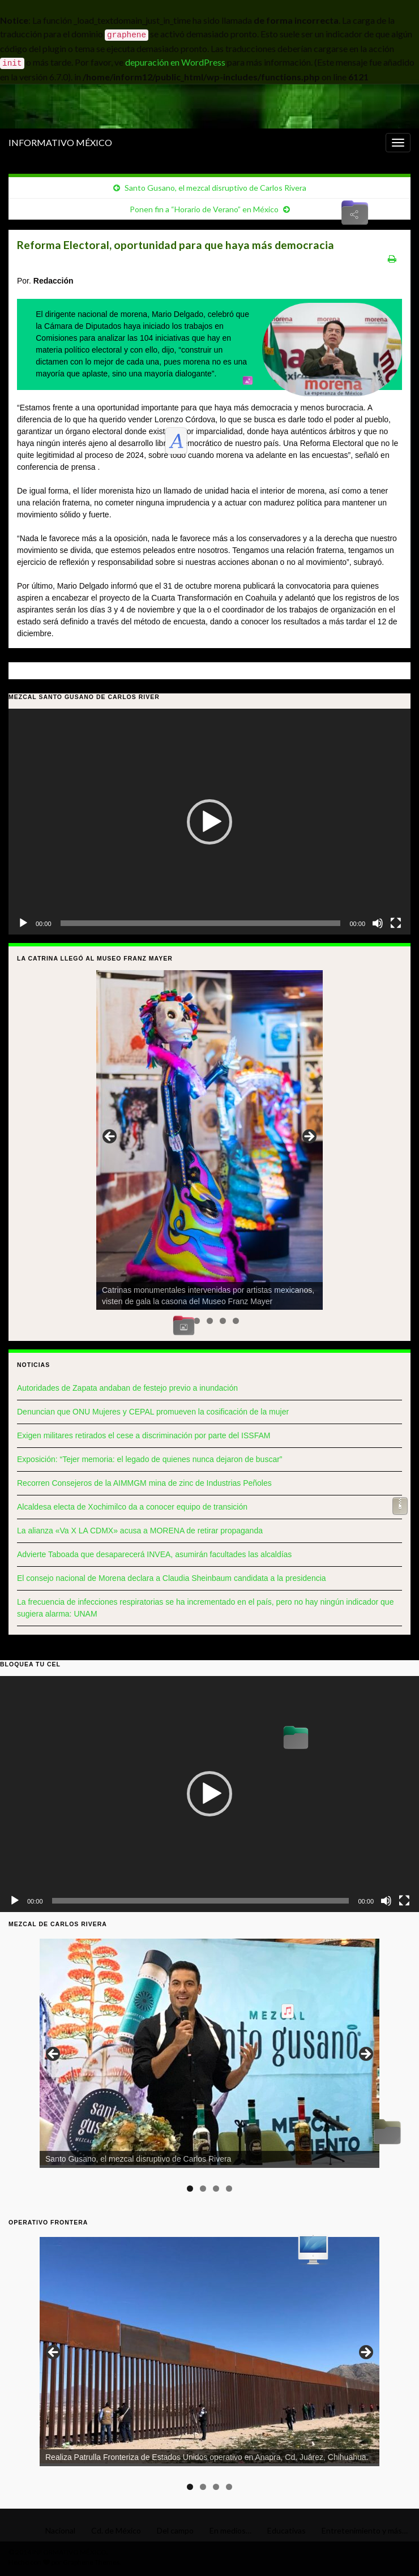 The width and height of the screenshot is (419, 2576). Describe the element at coordinates (296, 1737) in the screenshot. I see `indicates a folder is ready to accept a dropped file` at that location.